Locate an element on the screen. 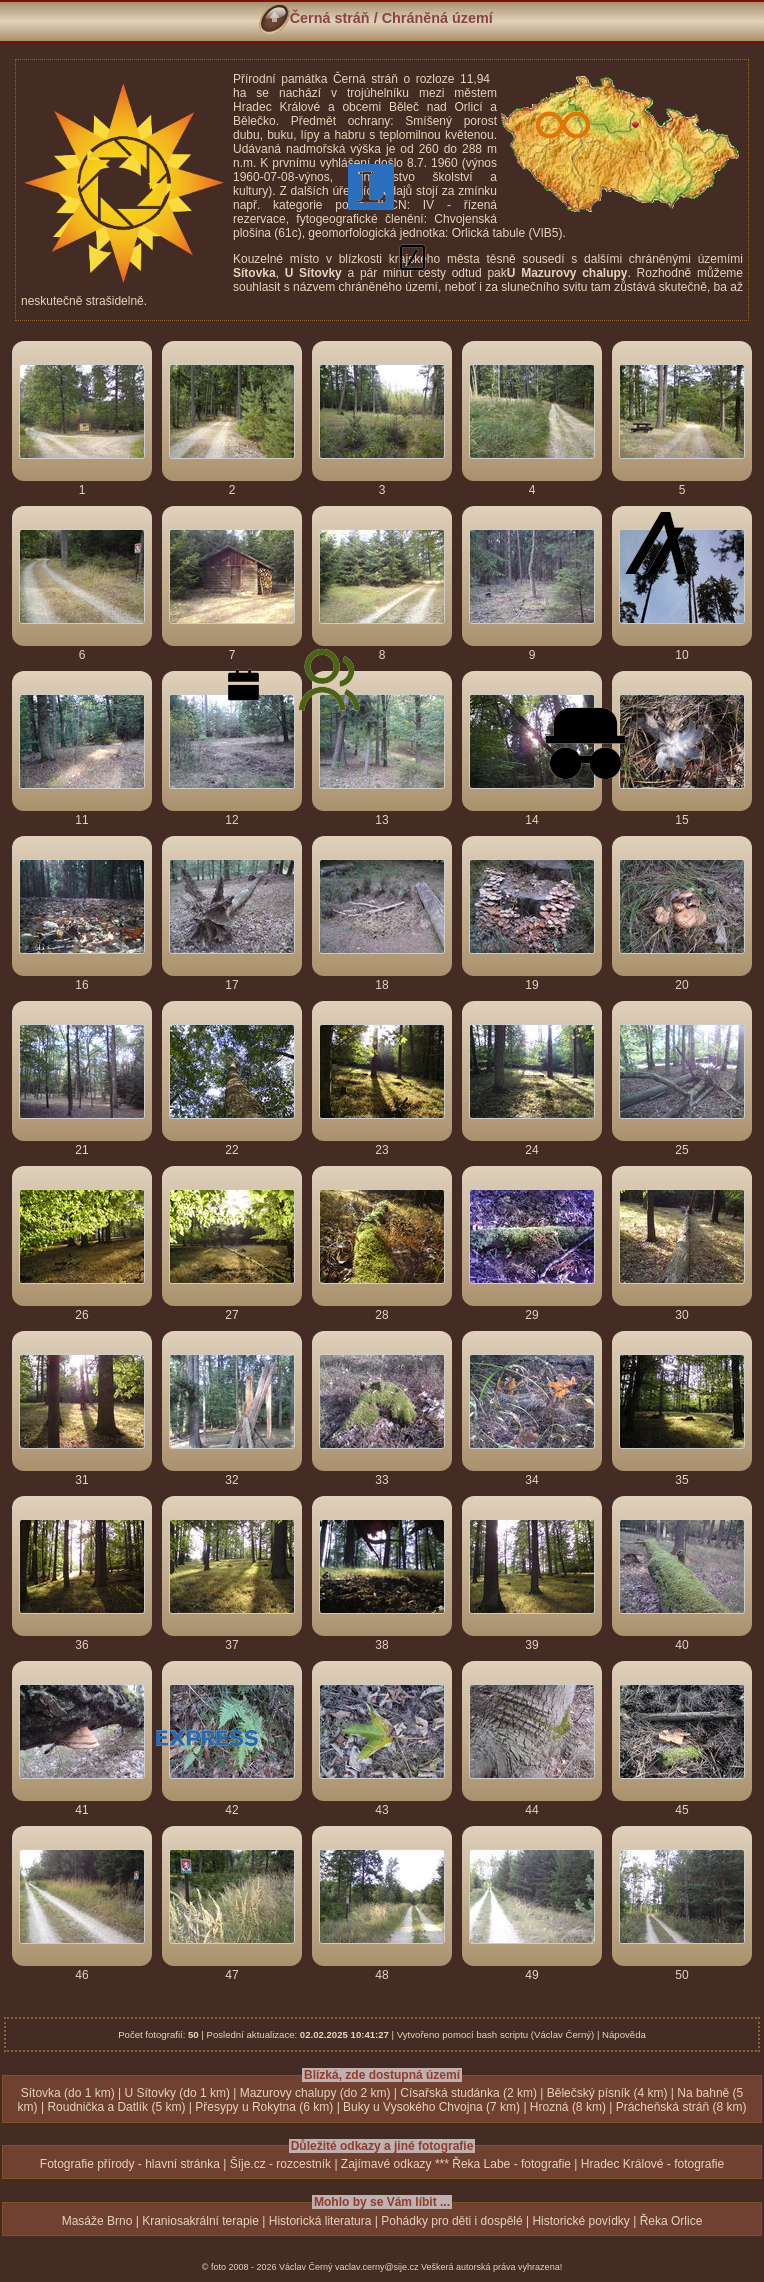 The image size is (764, 2282). open calendar is located at coordinates (243, 686).